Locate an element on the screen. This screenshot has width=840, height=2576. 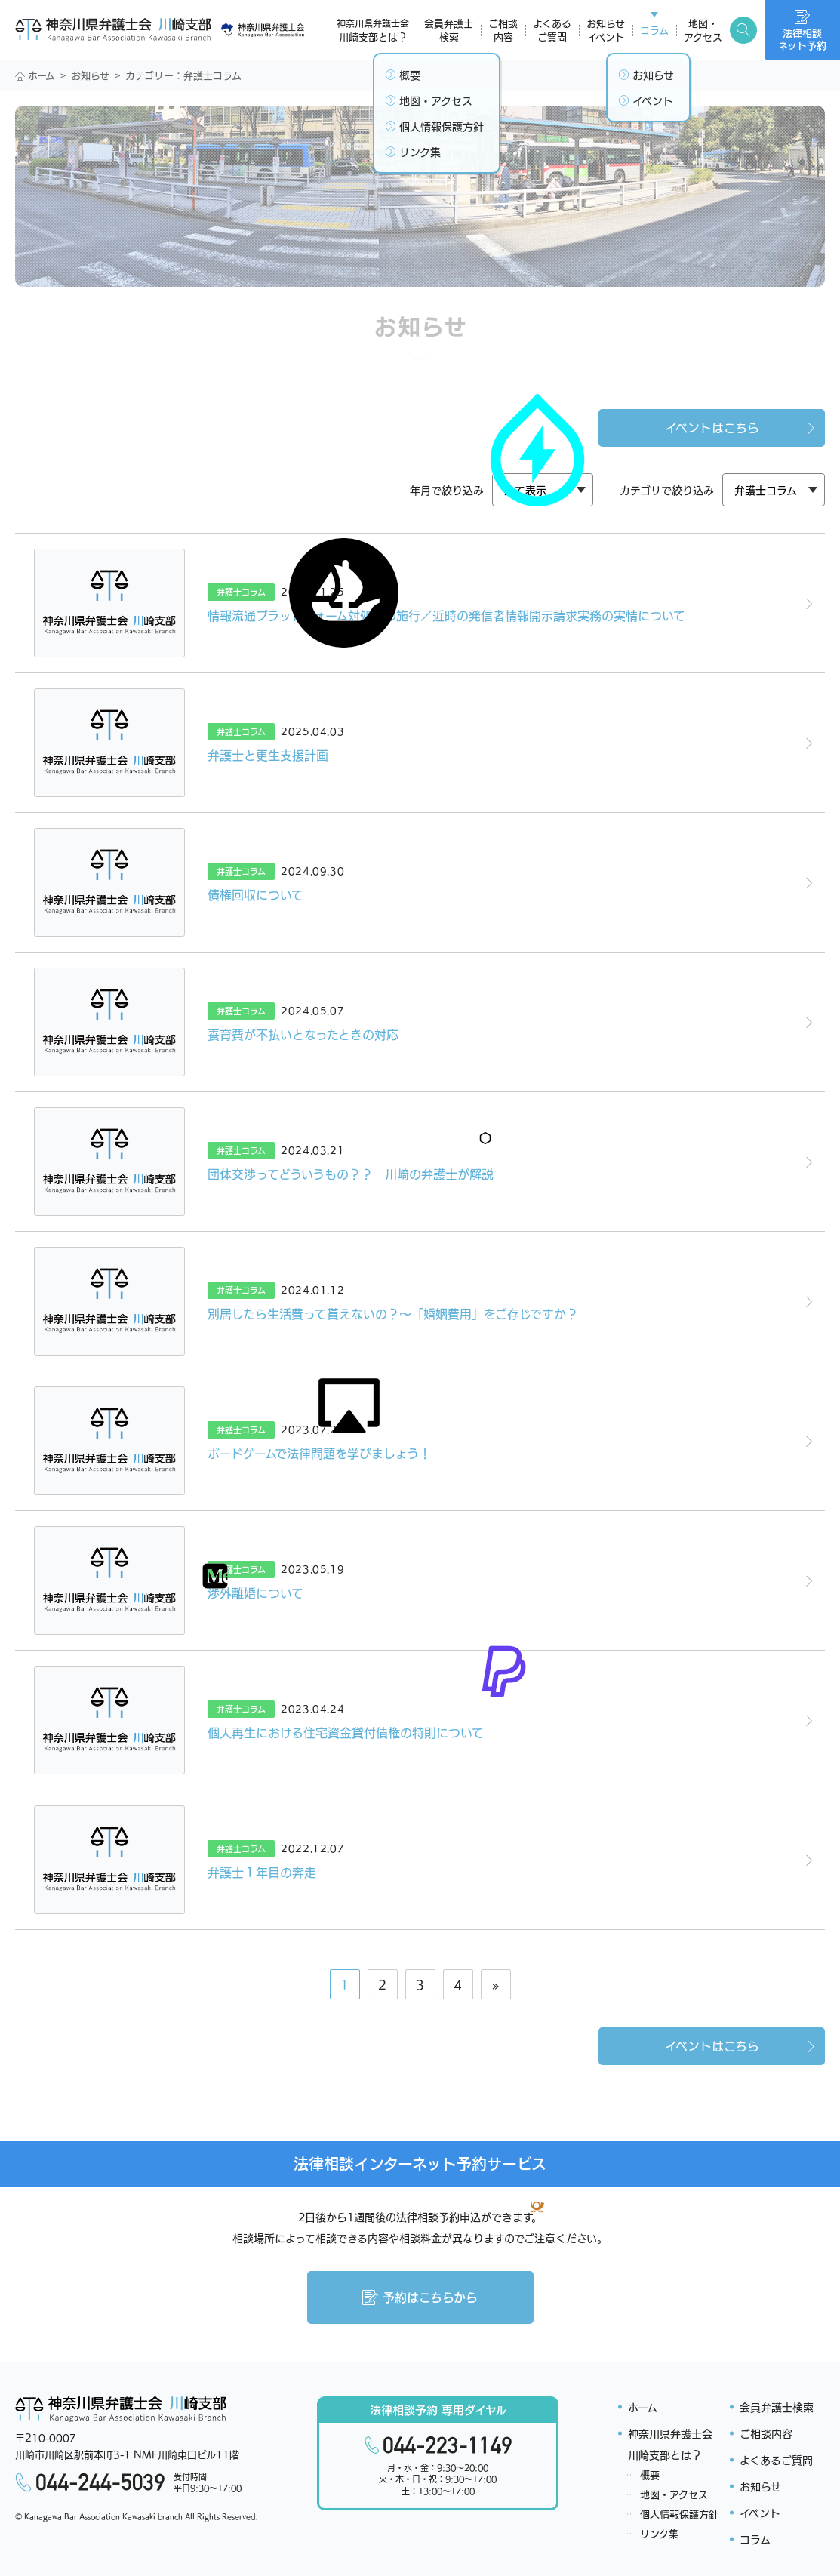
open the Medium app is located at coordinates (215, 1576).